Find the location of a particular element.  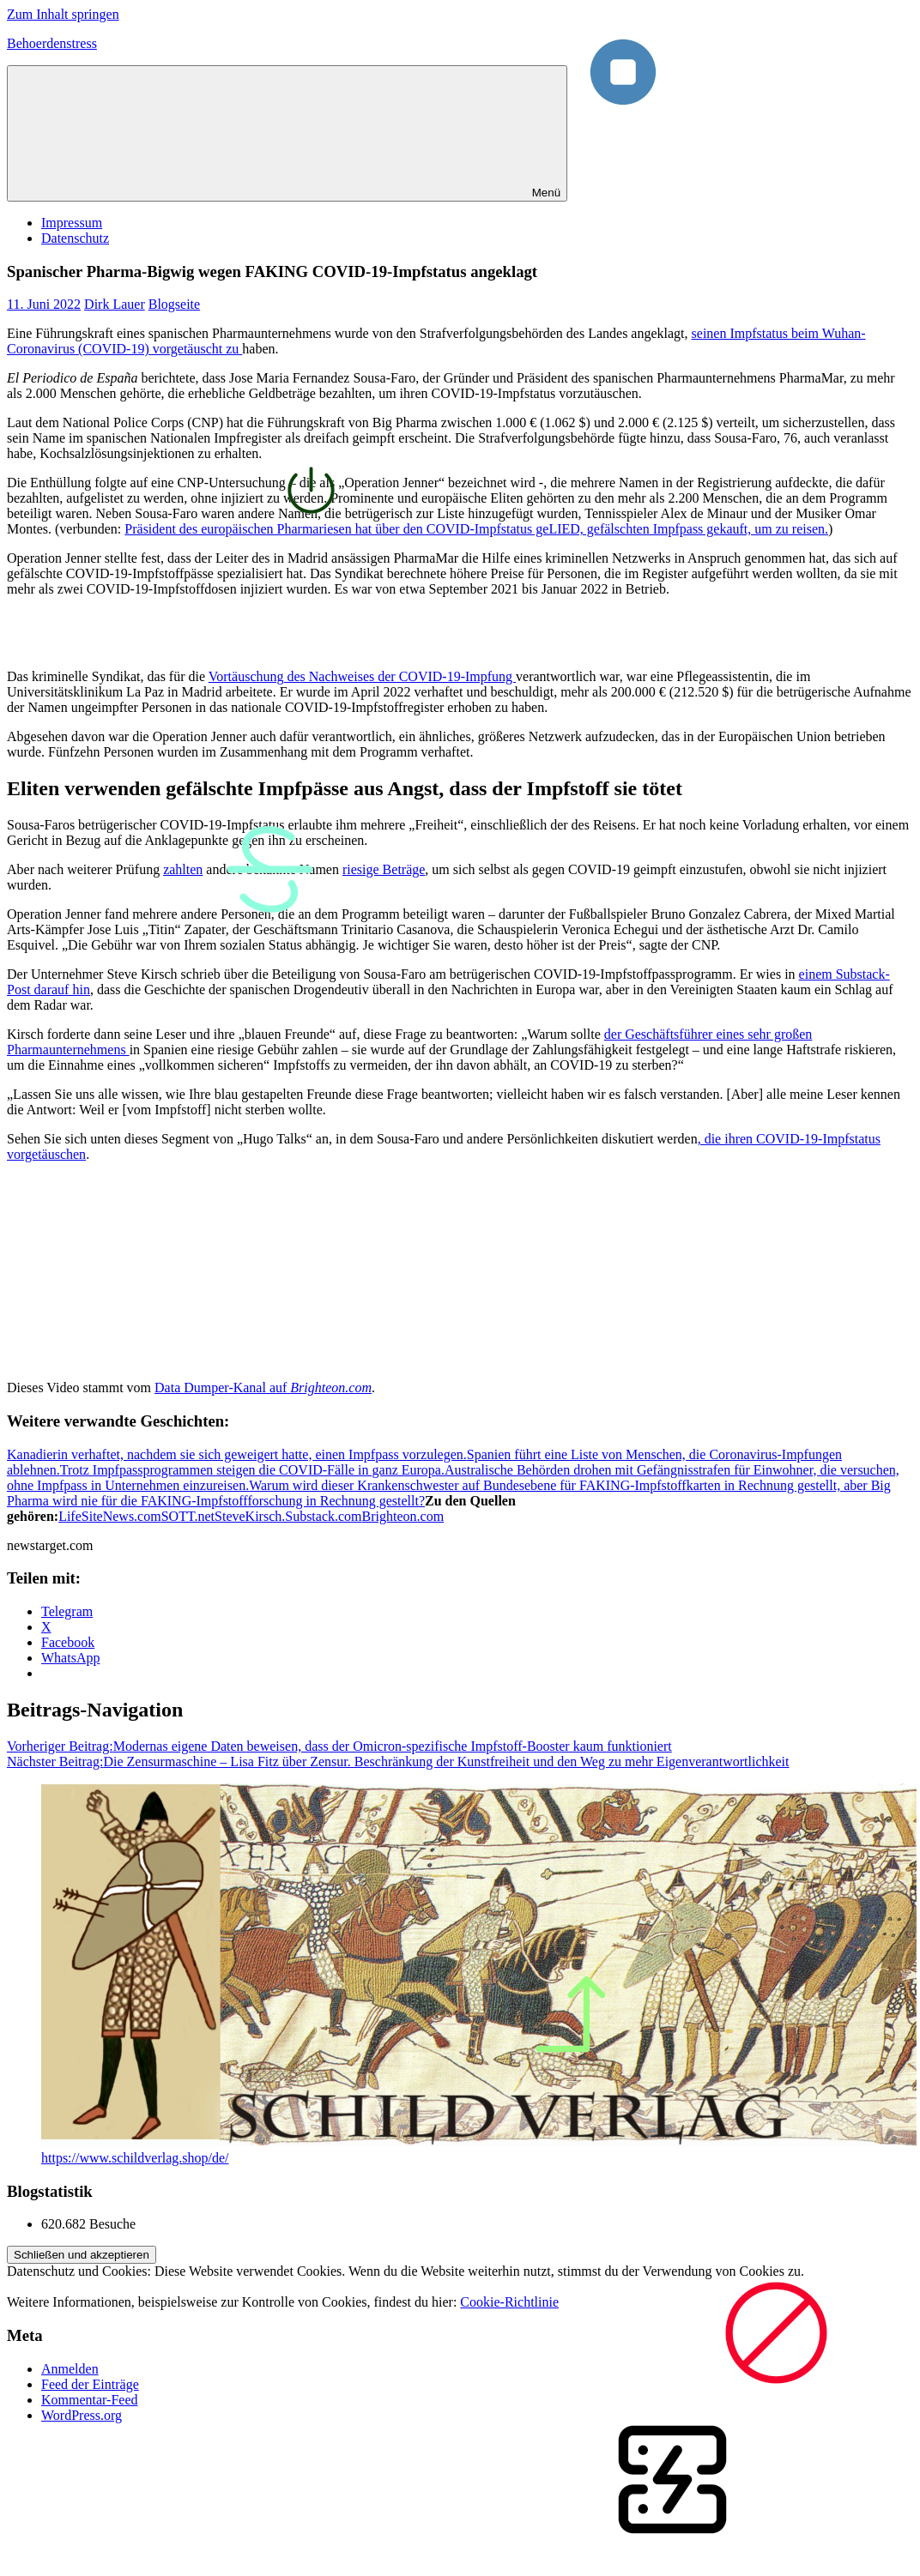

turn device on or off is located at coordinates (311, 490).